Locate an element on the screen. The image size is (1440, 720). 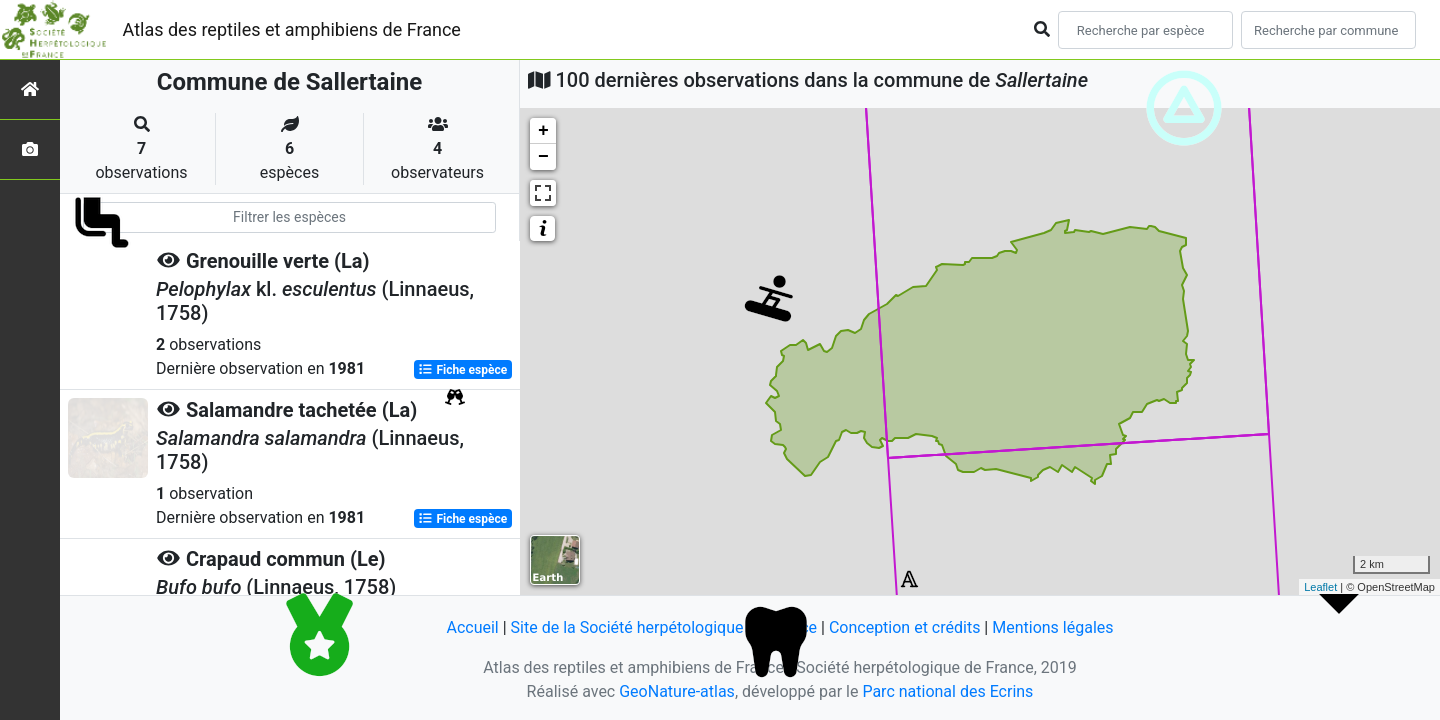
access typography and font settings is located at coordinates (909, 579).